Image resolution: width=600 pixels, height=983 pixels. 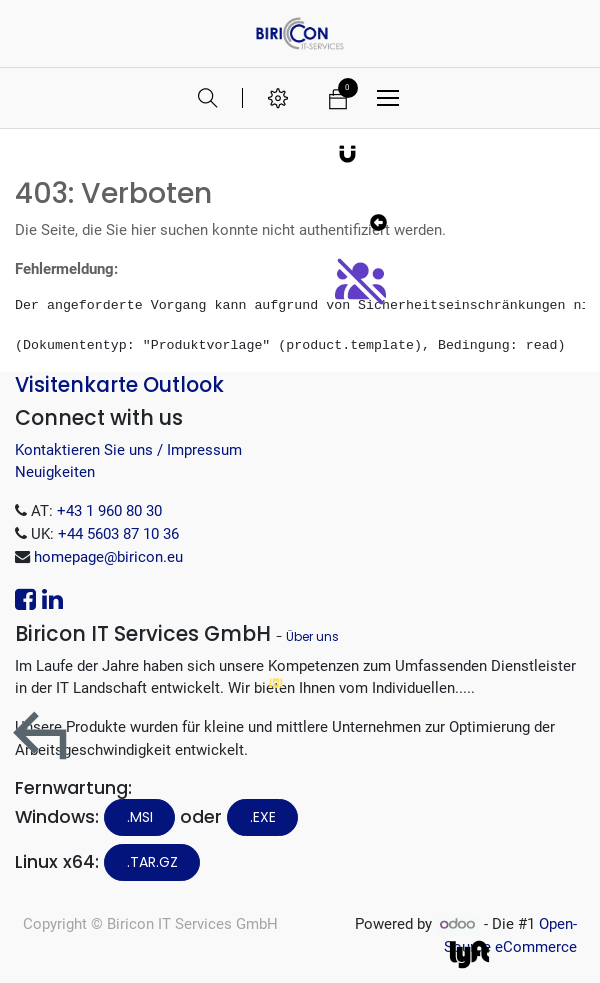 What do you see at coordinates (360, 281) in the screenshot?
I see `disable group or team features` at bounding box center [360, 281].